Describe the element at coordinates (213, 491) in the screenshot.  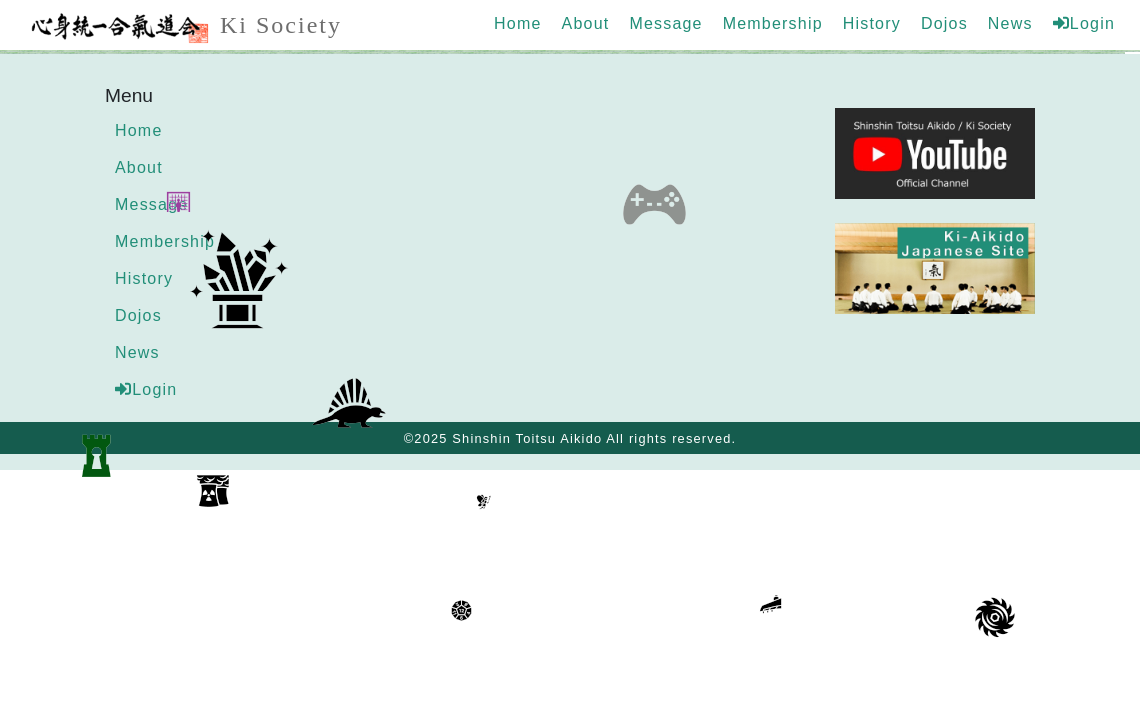
I see `nuclear power plant facility icon` at that location.